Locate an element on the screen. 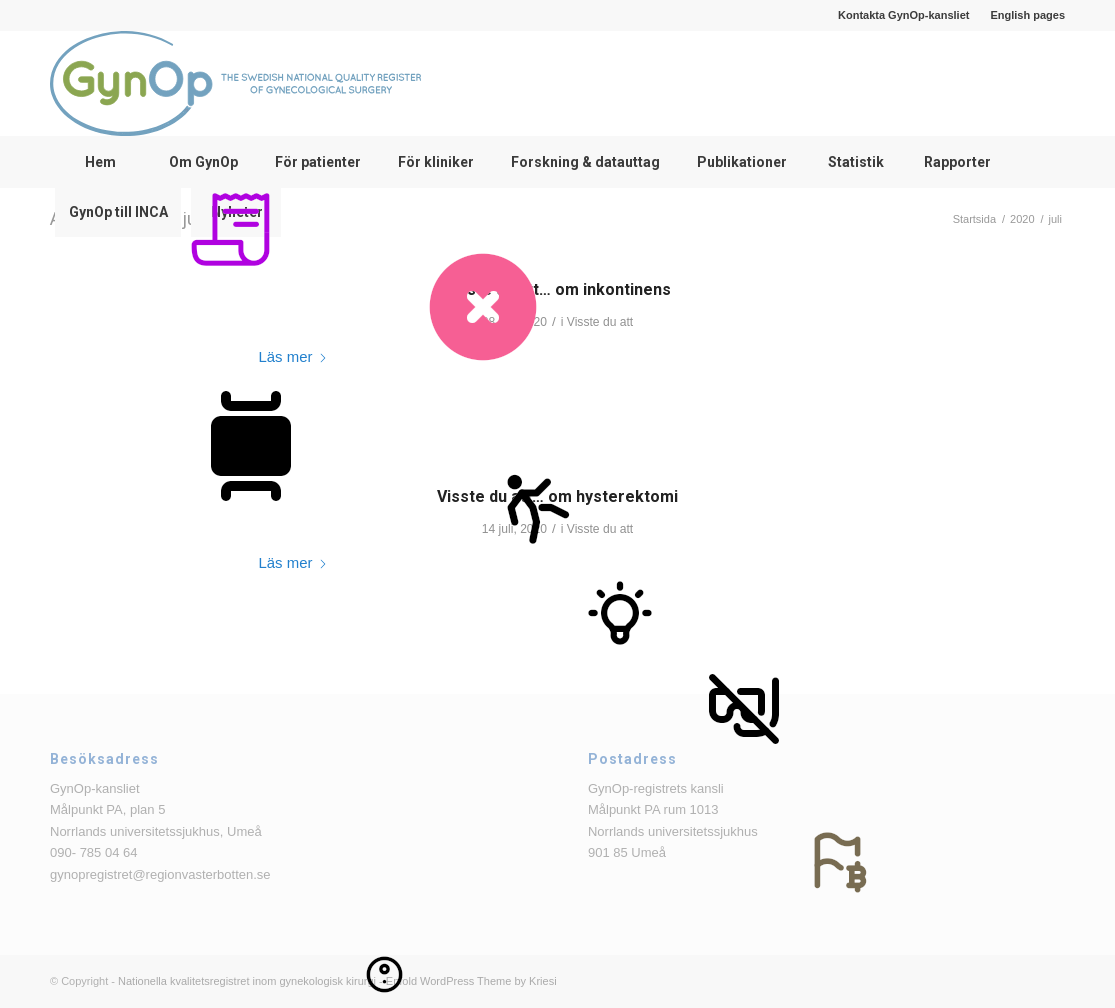  access vacuum or cleaning device controls is located at coordinates (384, 974).